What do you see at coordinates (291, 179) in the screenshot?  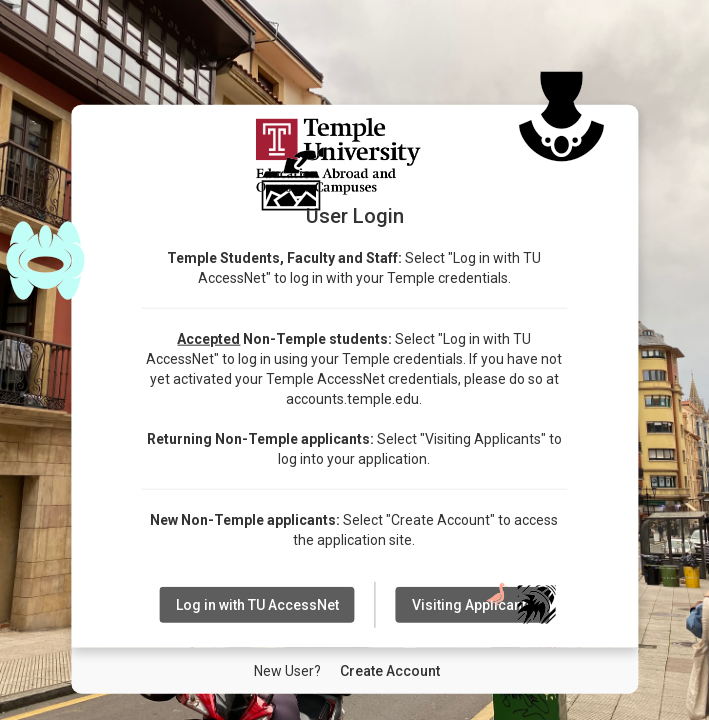 I see `cast your vote` at bounding box center [291, 179].